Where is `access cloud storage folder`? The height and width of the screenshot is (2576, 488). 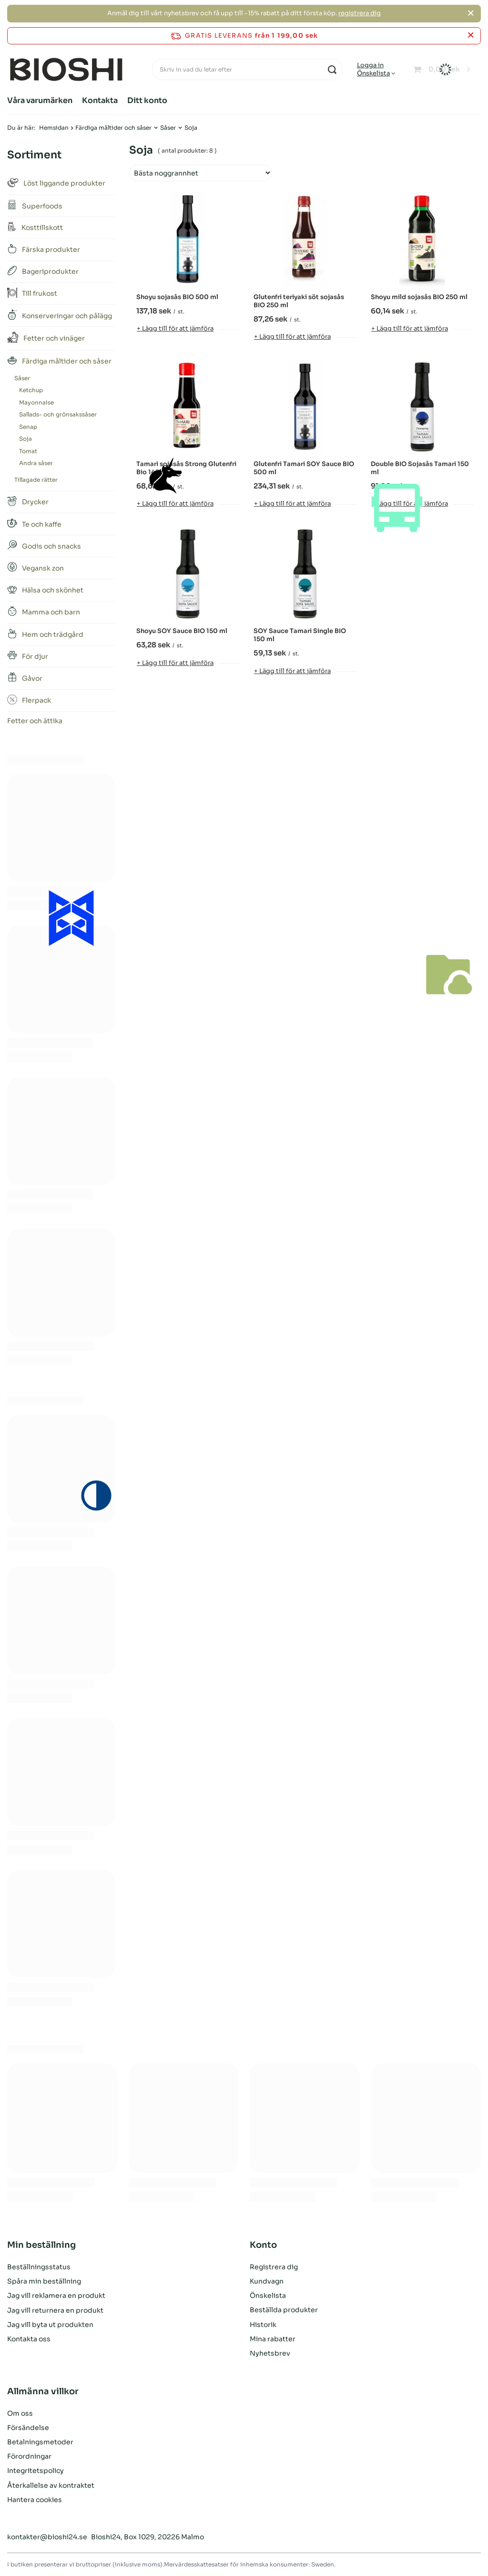 access cloud storage folder is located at coordinates (448, 975).